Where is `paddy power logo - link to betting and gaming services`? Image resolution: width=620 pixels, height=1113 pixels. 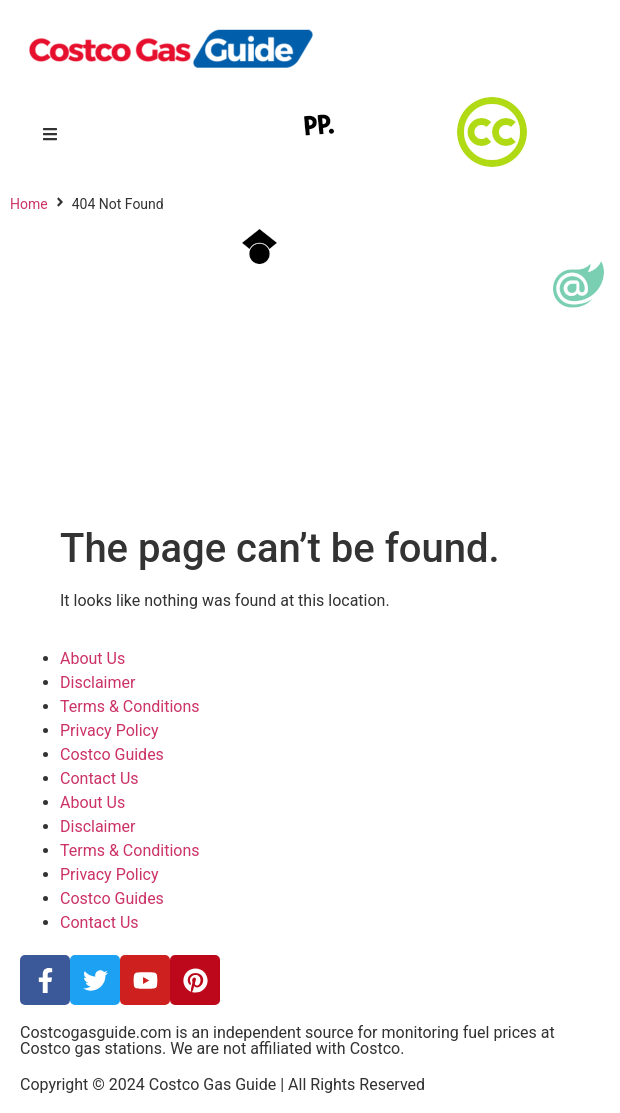 paddy power logo - link to betting and gaming services is located at coordinates (319, 125).